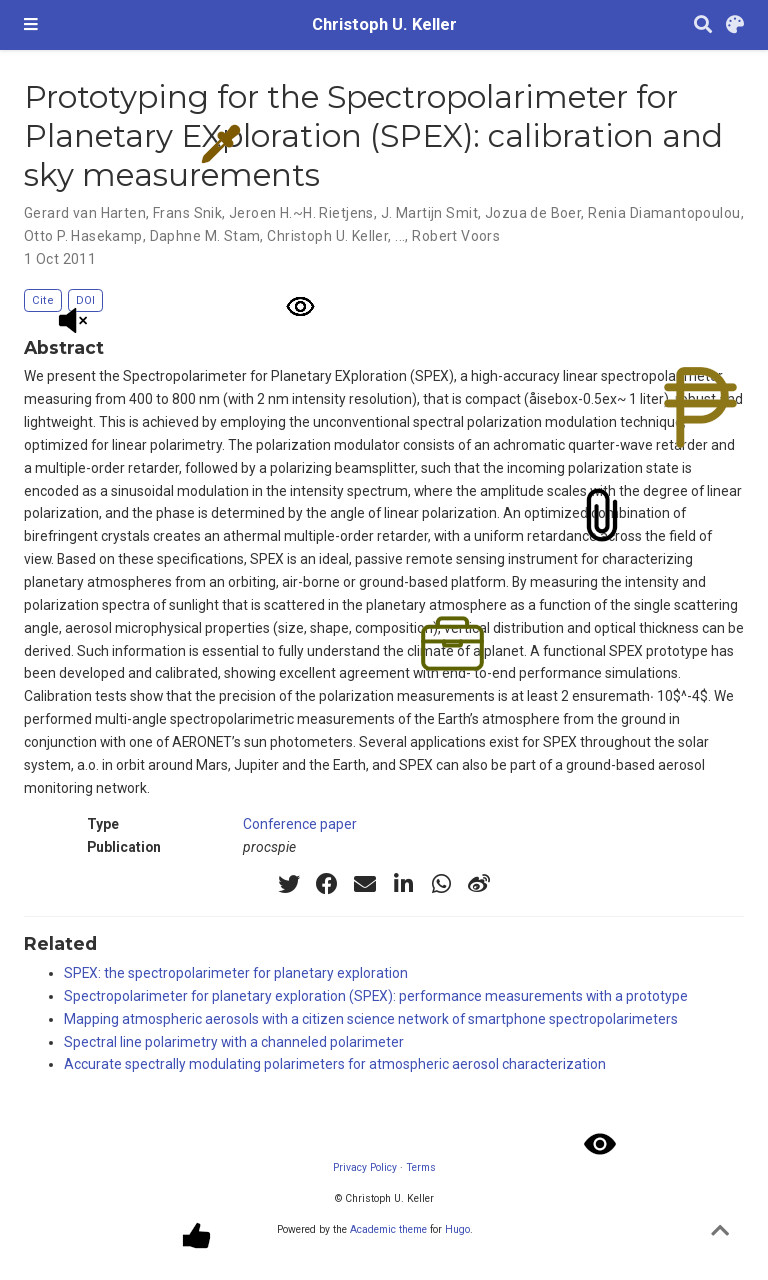 This screenshot has width=768, height=1280. I want to click on toggle password visibility, so click(300, 306).